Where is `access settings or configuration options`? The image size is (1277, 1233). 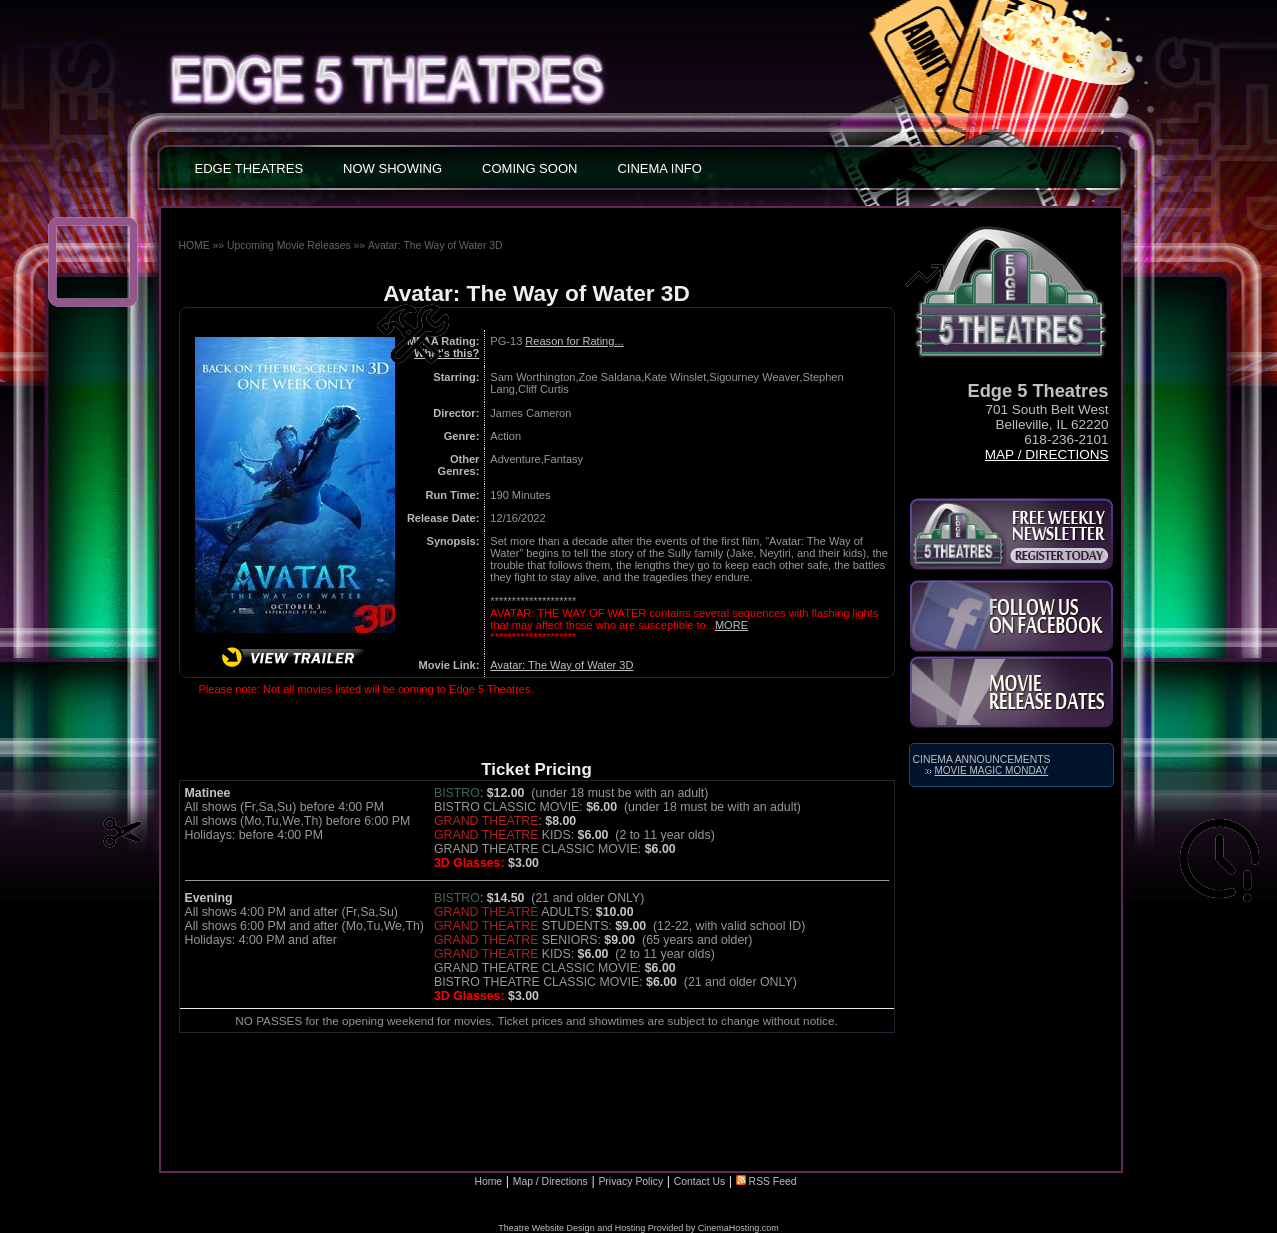
access settings or configuration options is located at coordinates (413, 334).